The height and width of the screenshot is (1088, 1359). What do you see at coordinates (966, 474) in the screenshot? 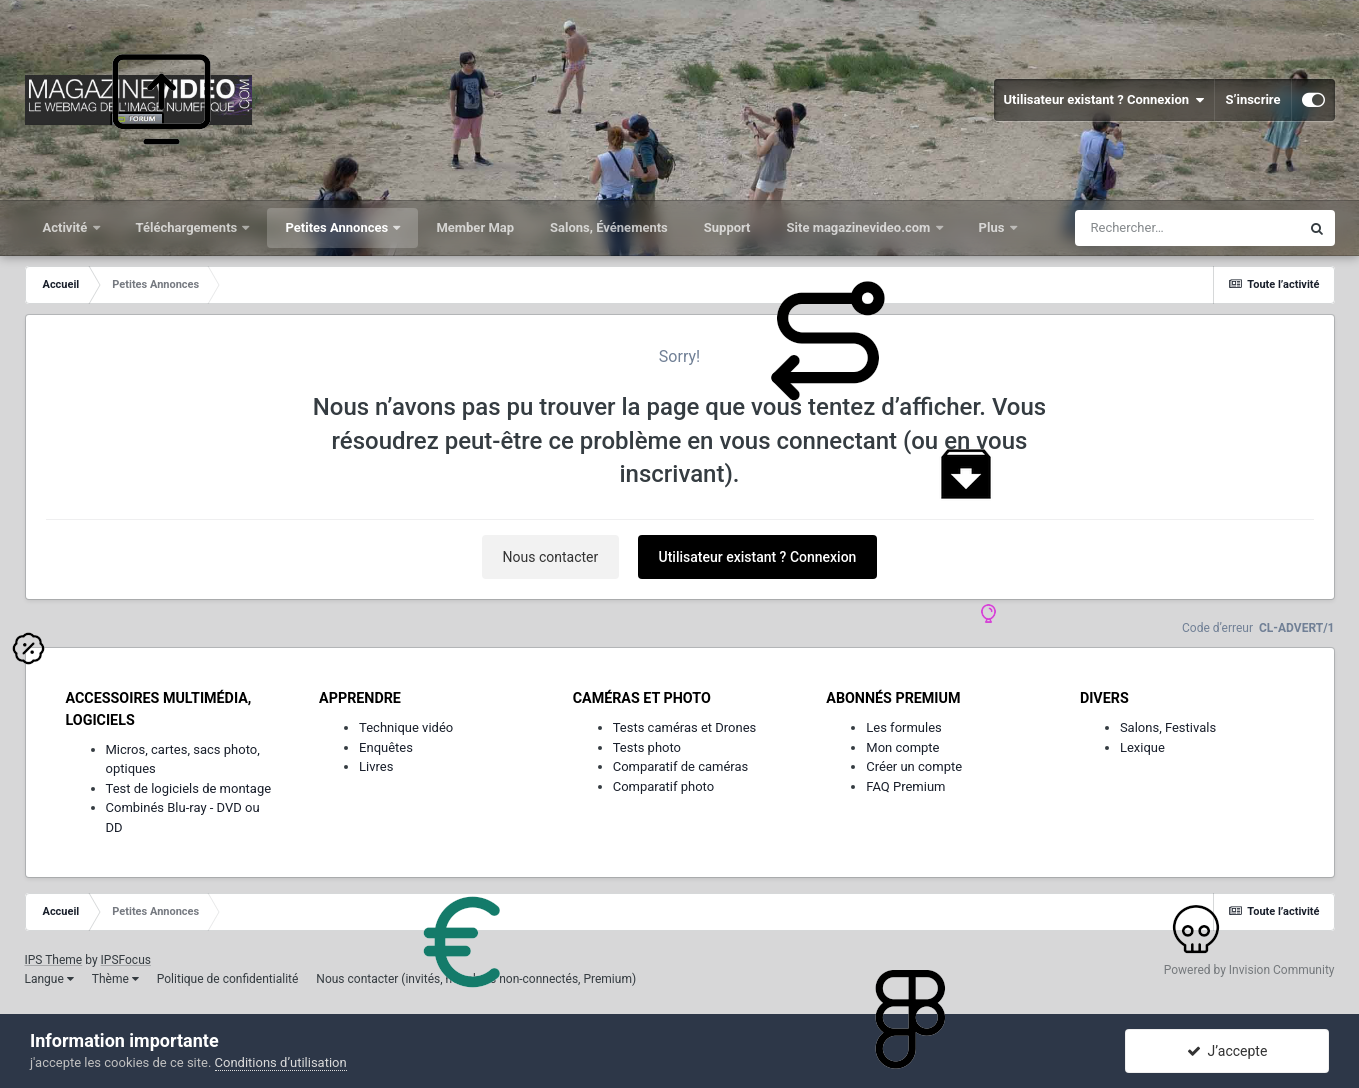
I see `archive selected items` at bounding box center [966, 474].